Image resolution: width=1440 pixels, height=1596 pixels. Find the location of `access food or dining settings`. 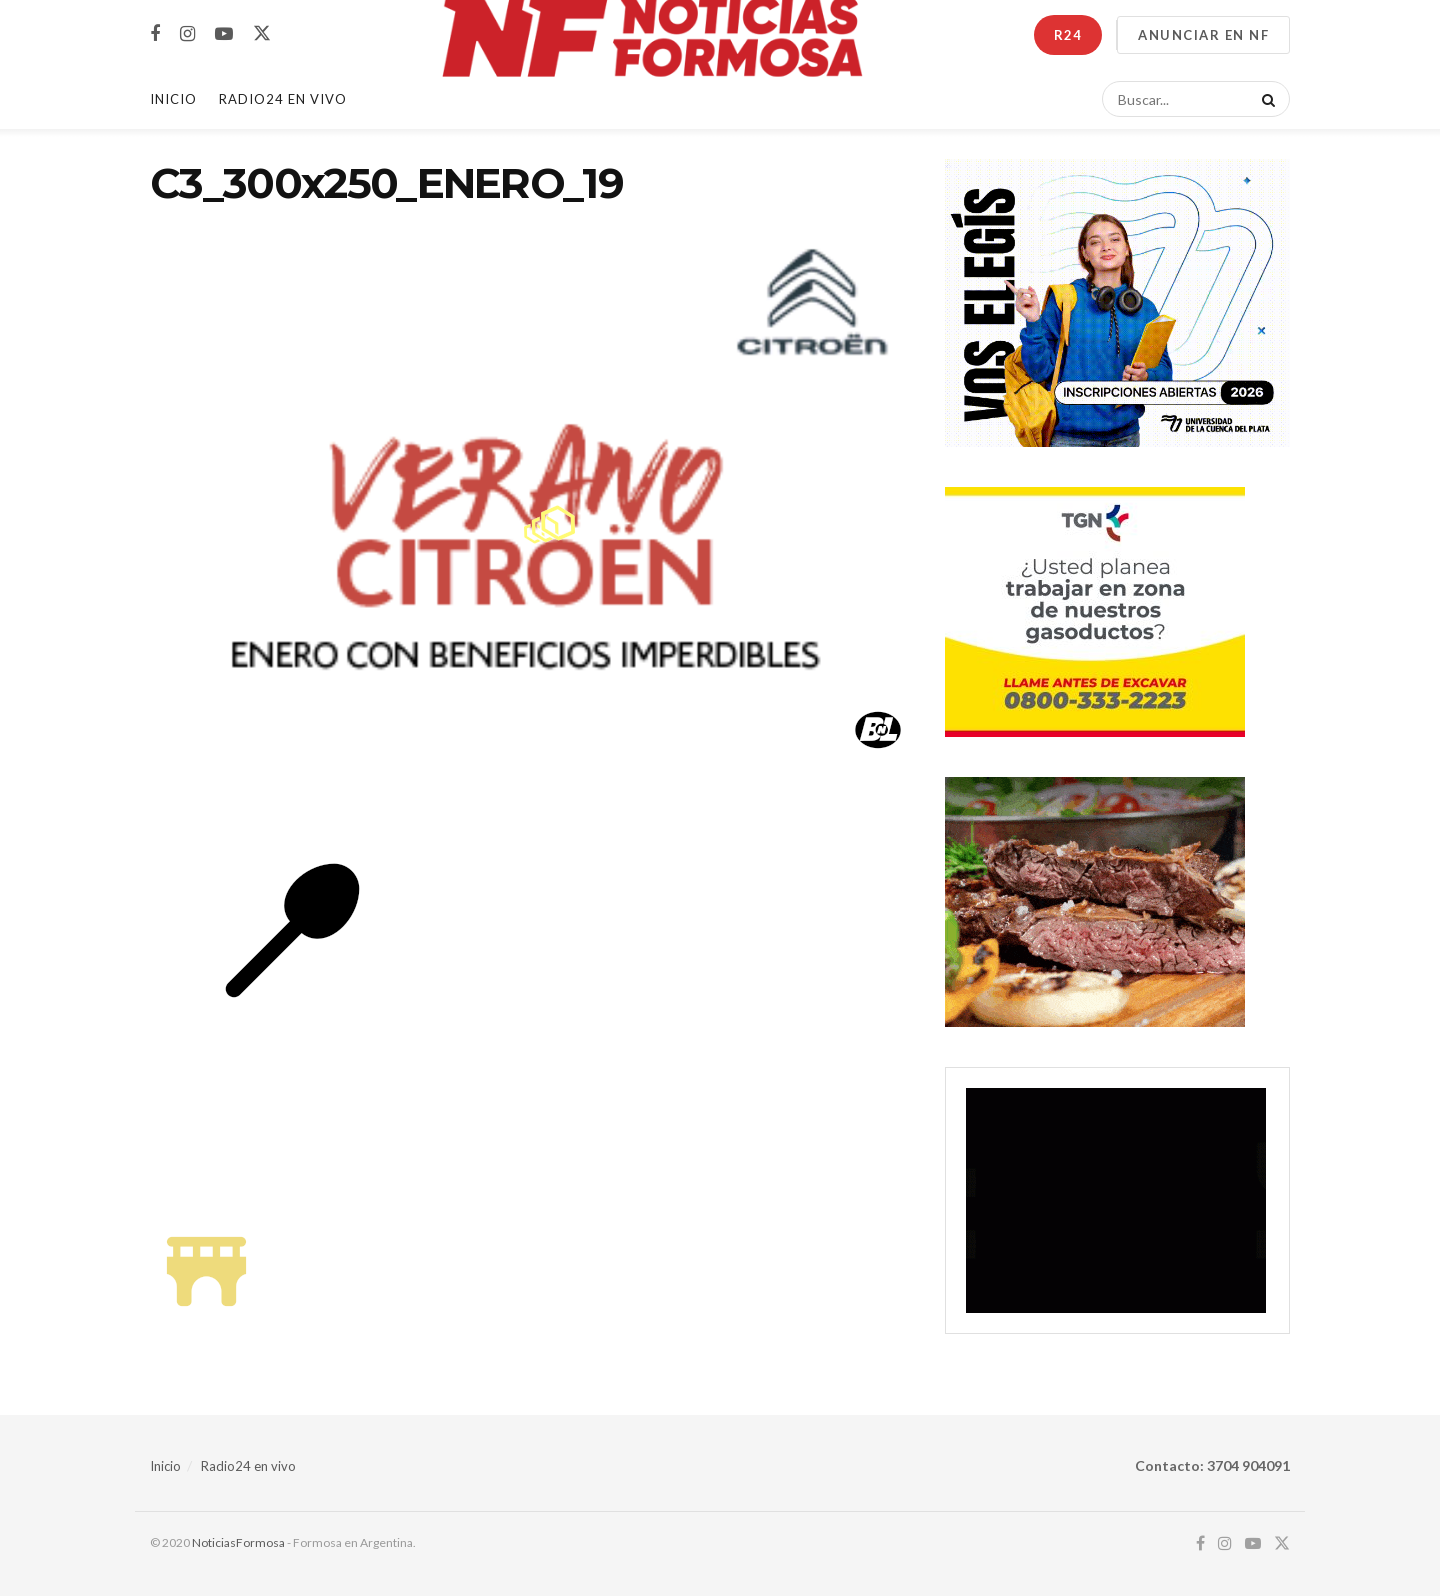

access food or dining settings is located at coordinates (292, 930).